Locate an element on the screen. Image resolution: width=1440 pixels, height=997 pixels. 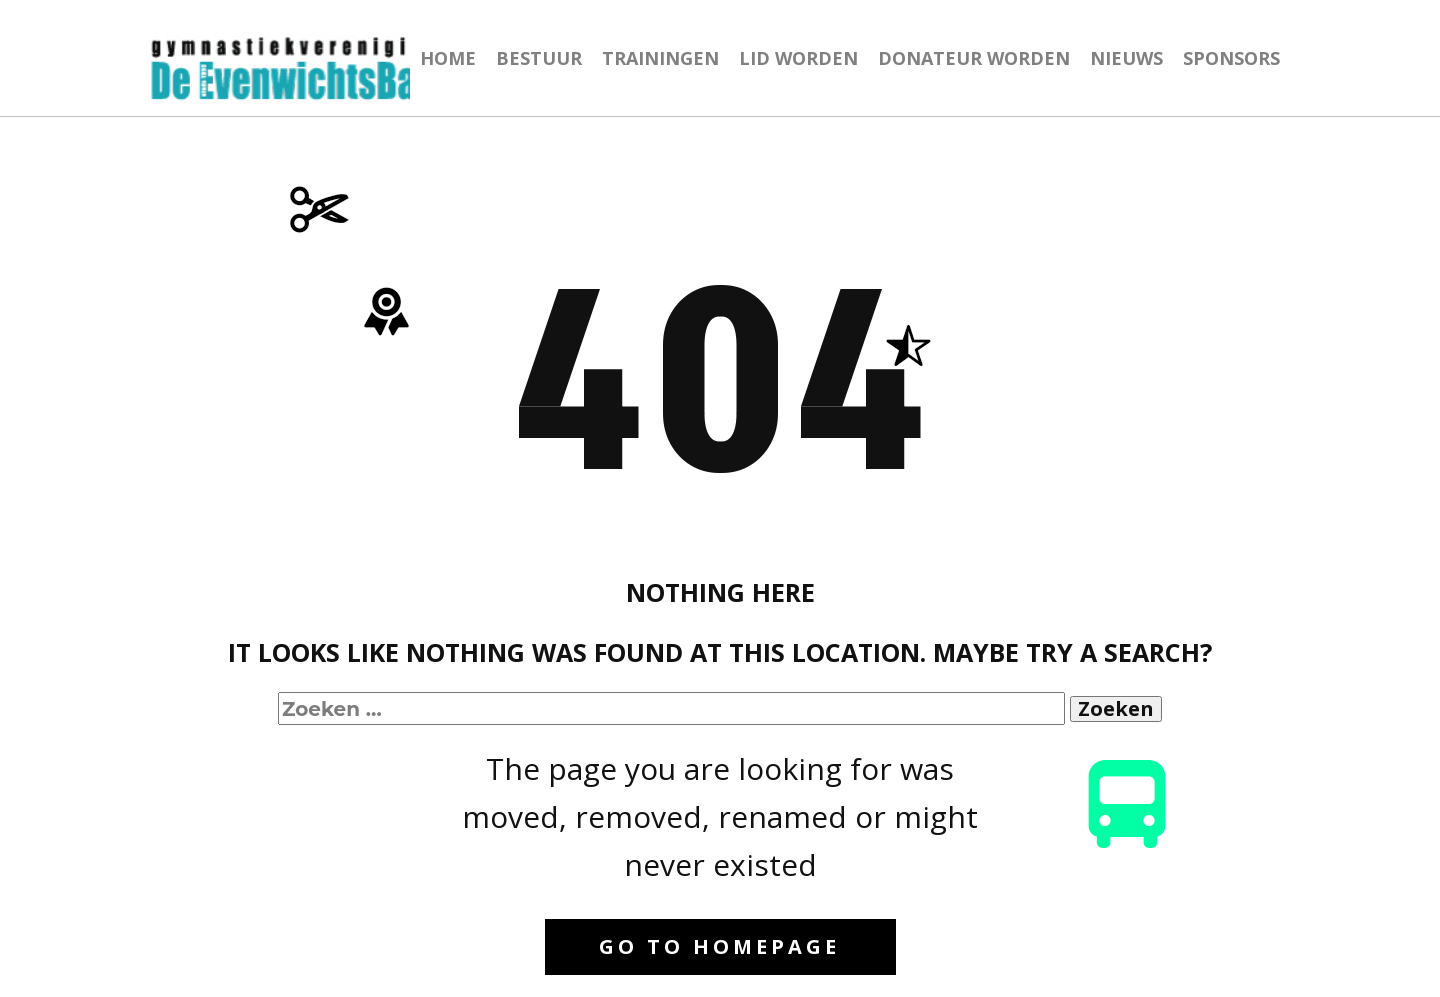
cut selected text or content is located at coordinates (319, 209).